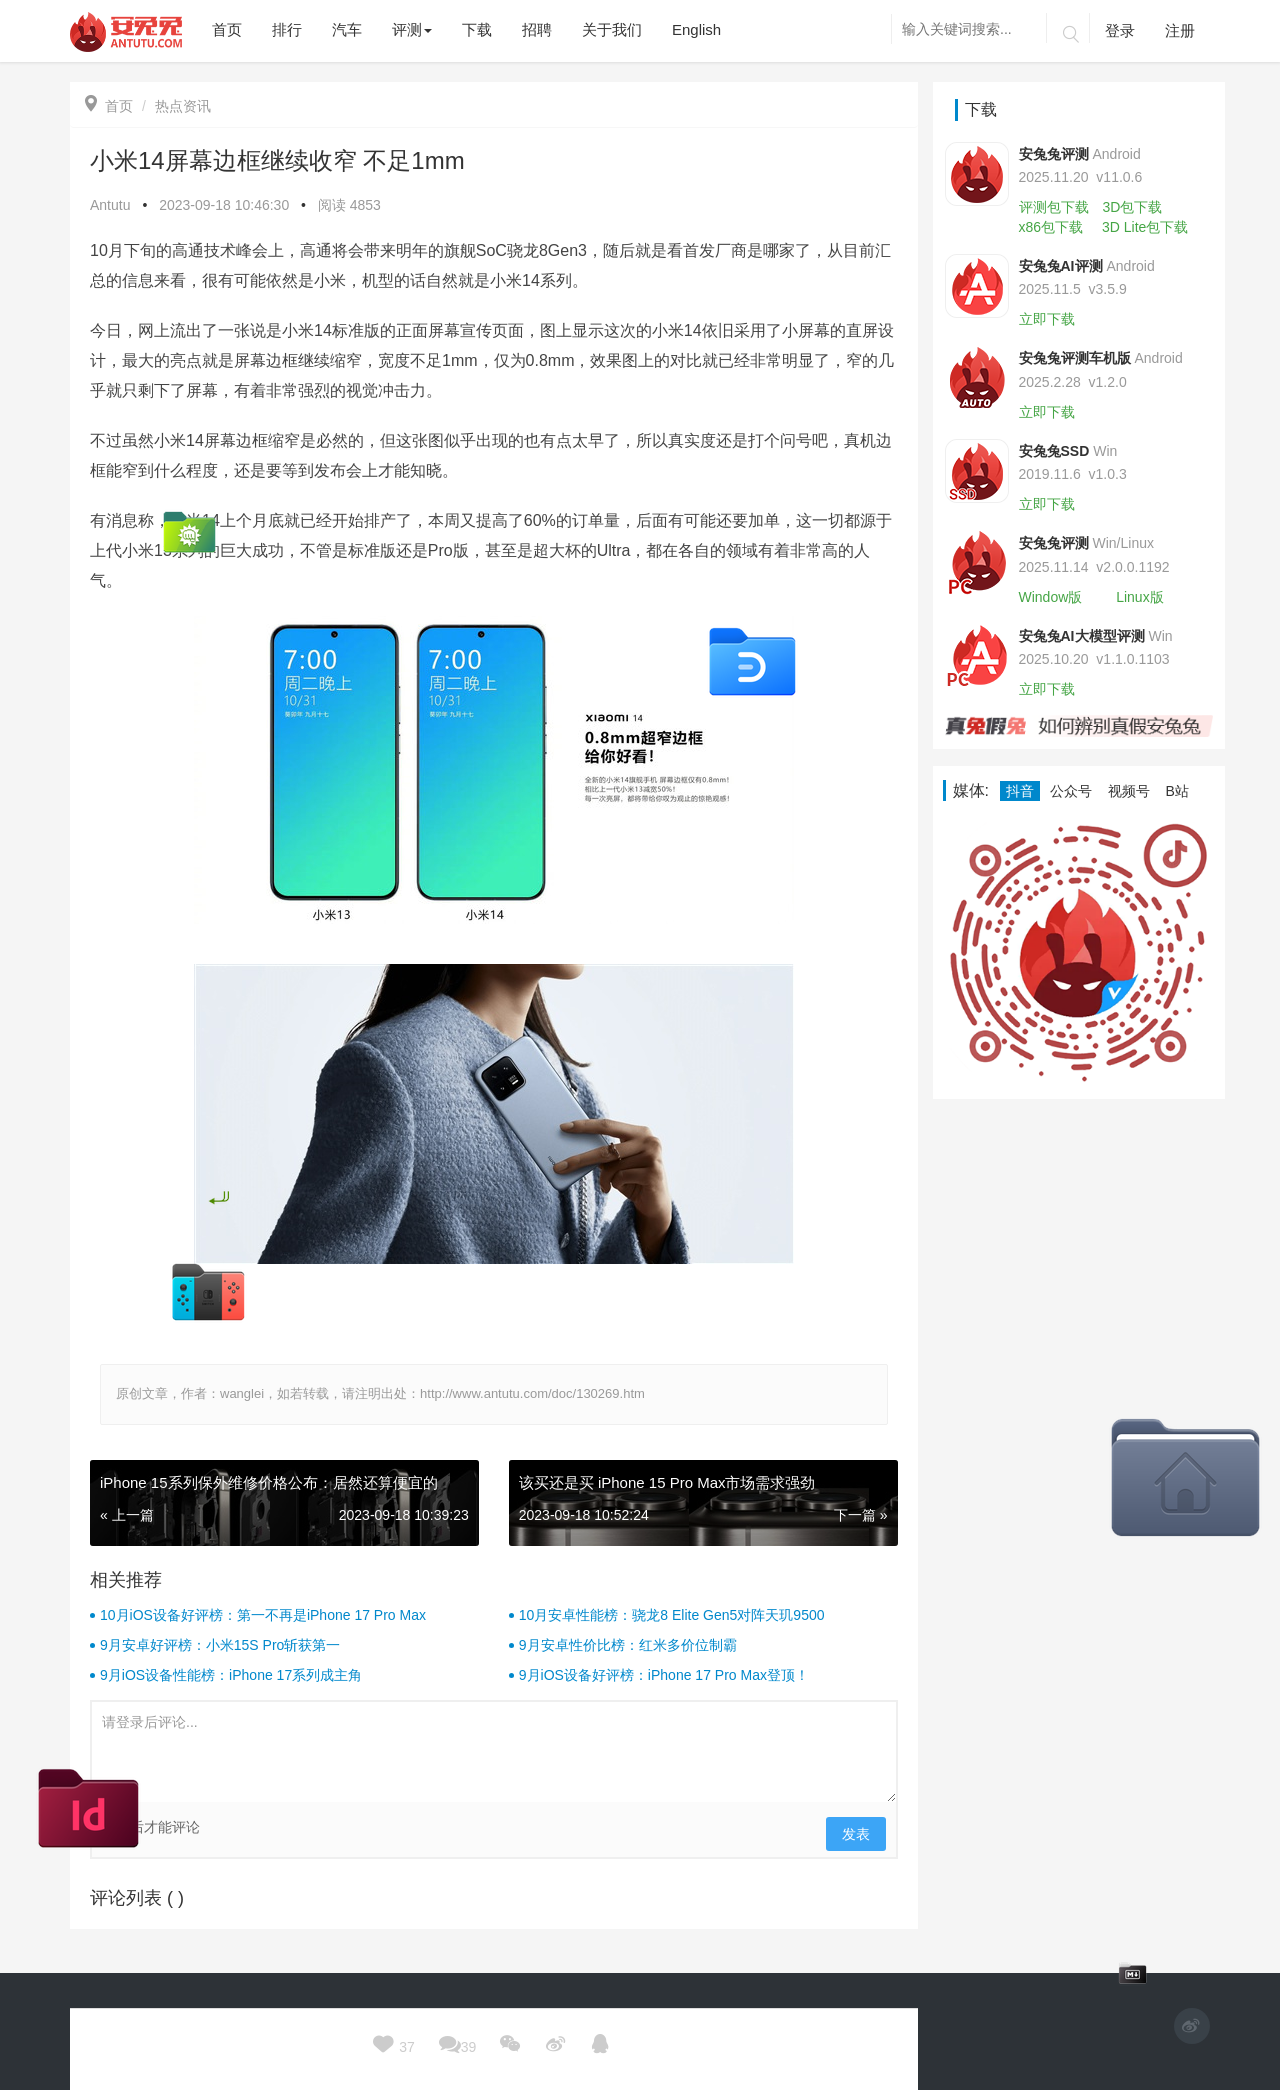 This screenshot has width=1280, height=2090. I want to click on open your home folder, so click(1185, 1477).